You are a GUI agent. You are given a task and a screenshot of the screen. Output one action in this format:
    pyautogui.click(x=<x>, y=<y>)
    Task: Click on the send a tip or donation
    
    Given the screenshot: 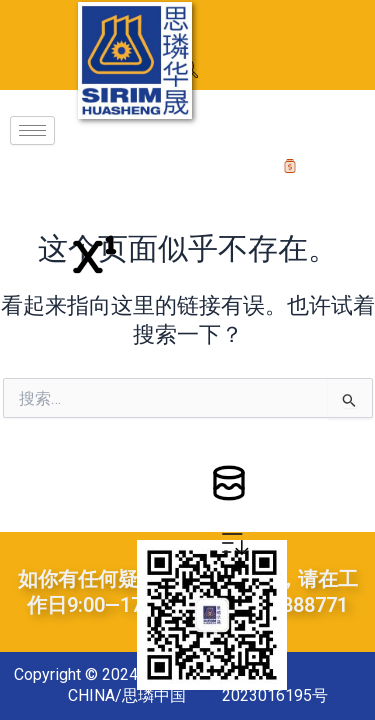 What is the action you would take?
    pyautogui.click(x=290, y=166)
    